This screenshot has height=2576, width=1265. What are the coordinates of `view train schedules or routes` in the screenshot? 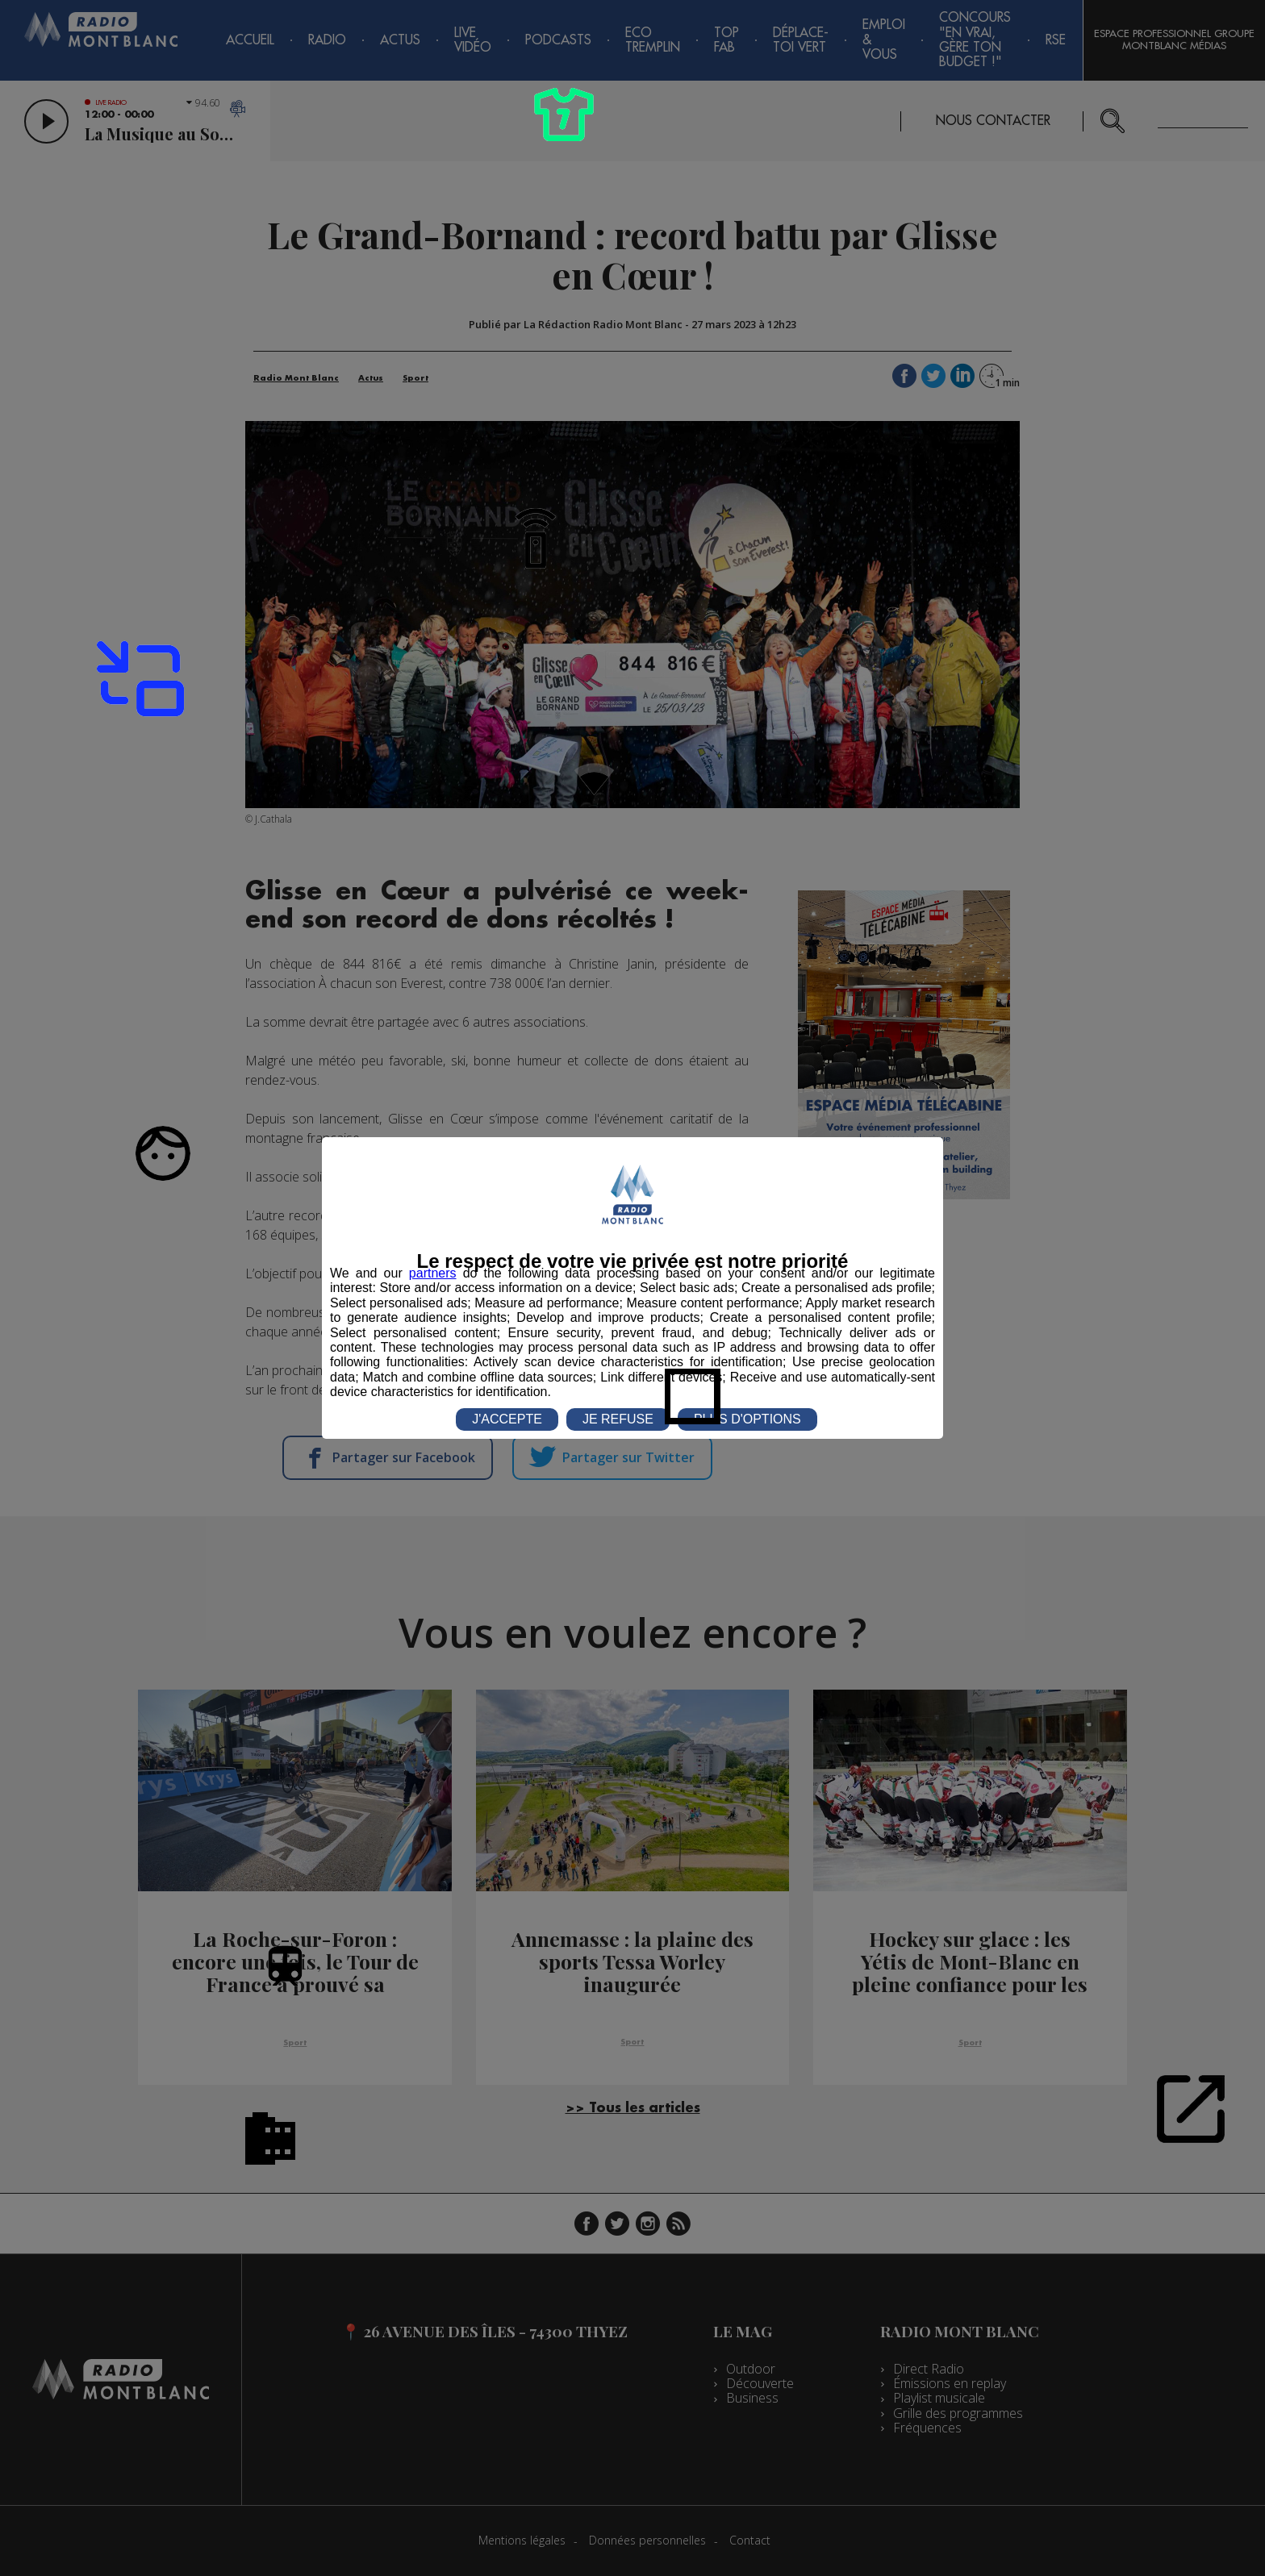 It's located at (285, 1966).